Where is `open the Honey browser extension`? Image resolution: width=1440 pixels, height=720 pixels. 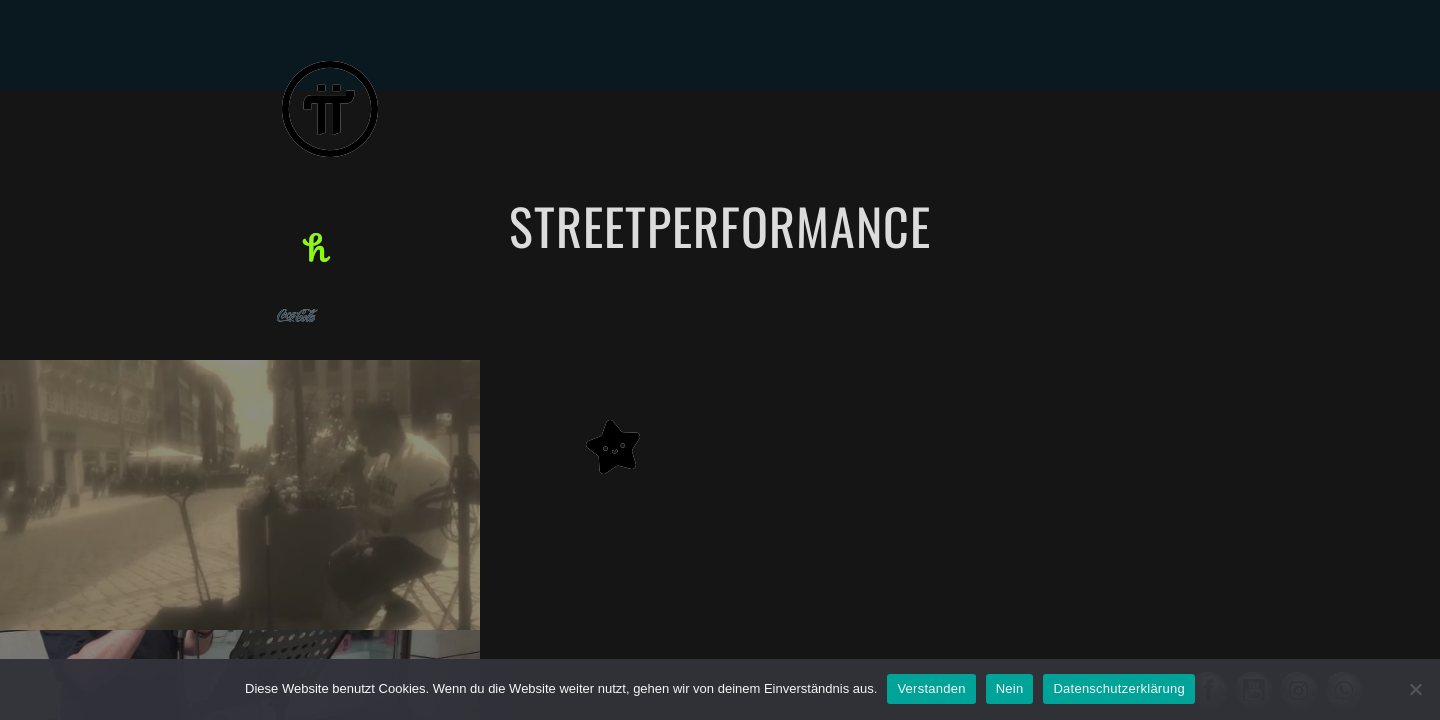
open the Honey browser extension is located at coordinates (316, 247).